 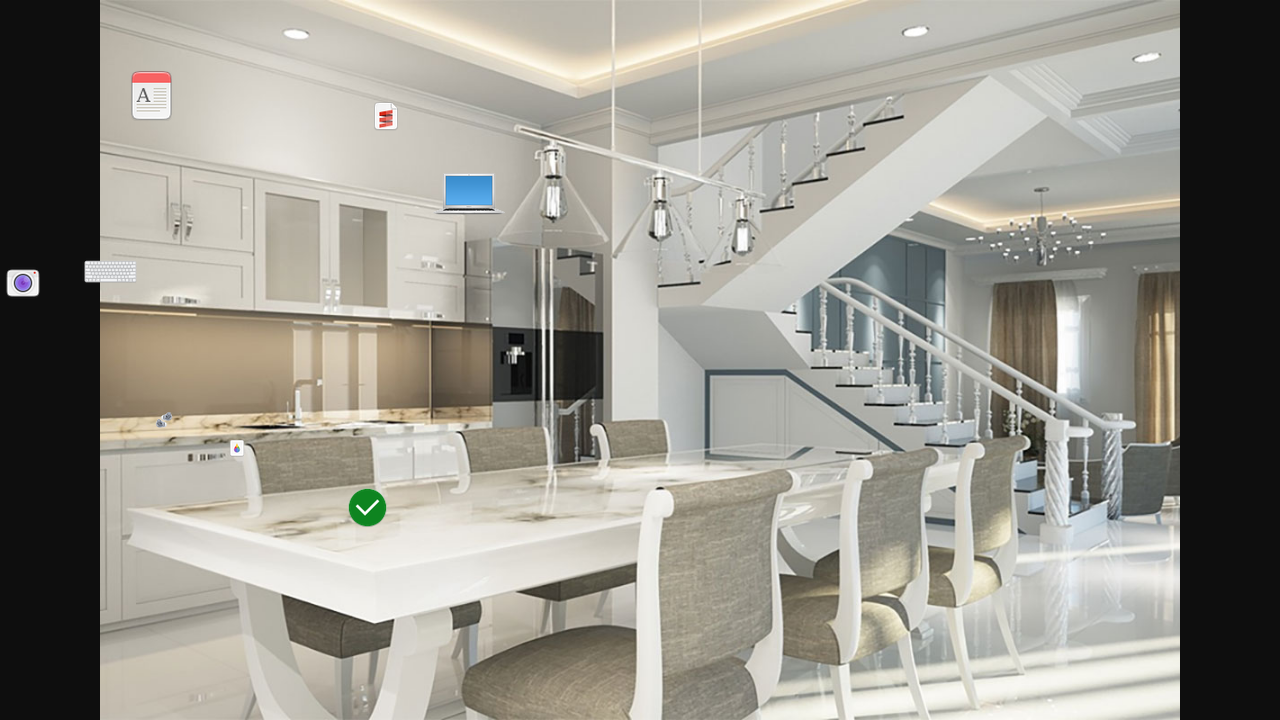 What do you see at coordinates (110, 271) in the screenshot?
I see `connect a wireless bluetooth keyboard` at bounding box center [110, 271].